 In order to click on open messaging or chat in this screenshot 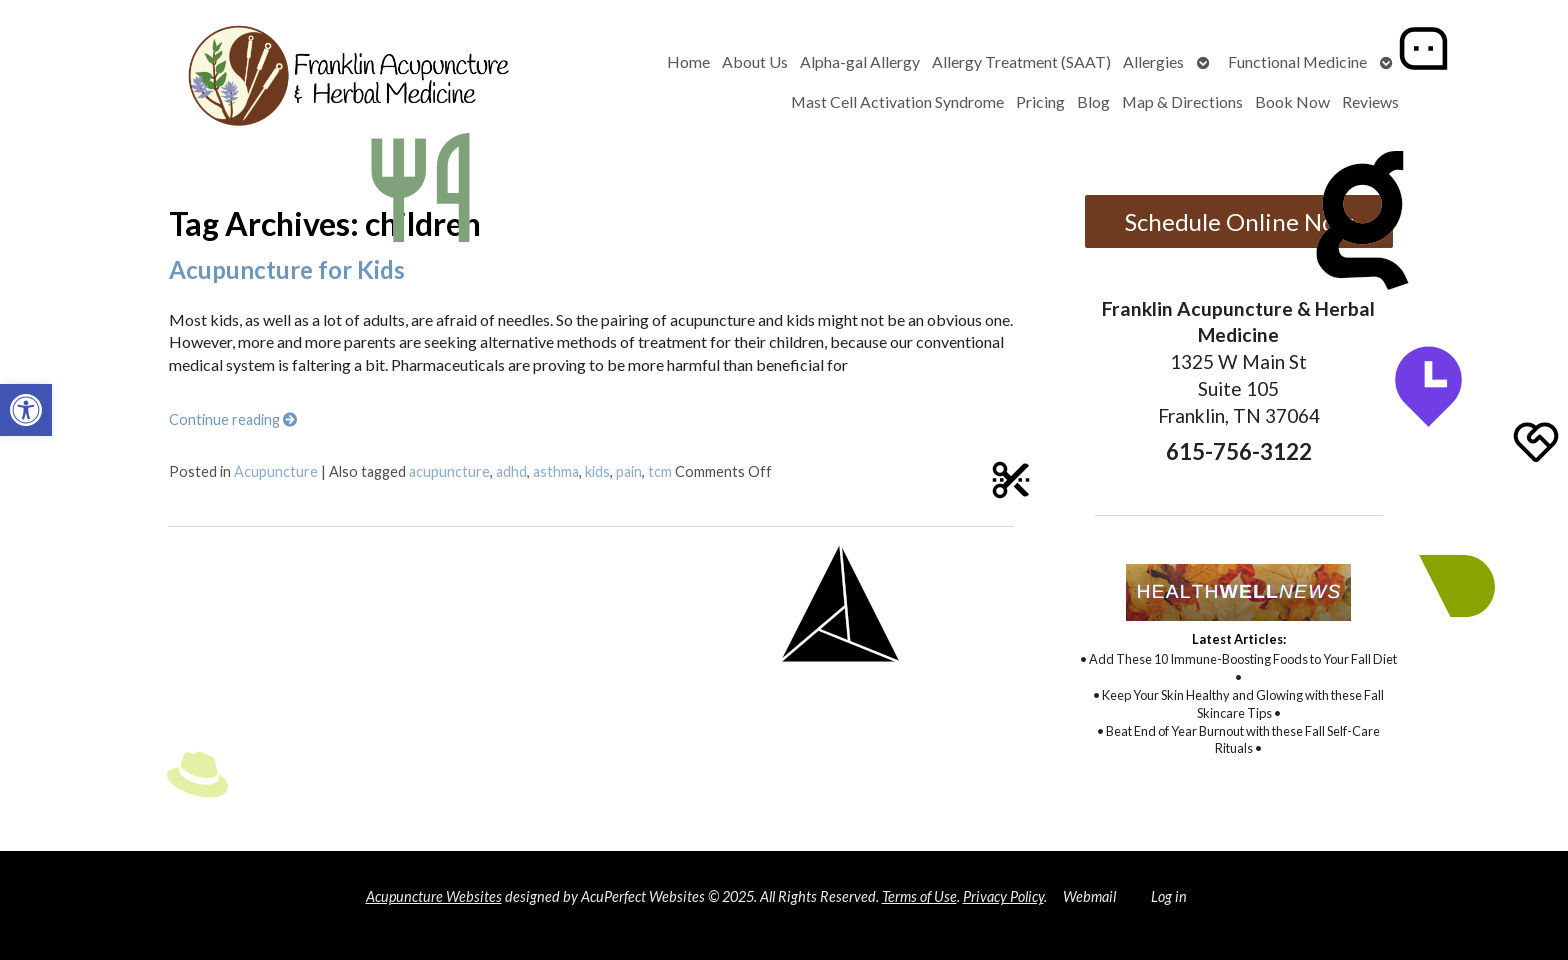, I will do `click(1423, 48)`.